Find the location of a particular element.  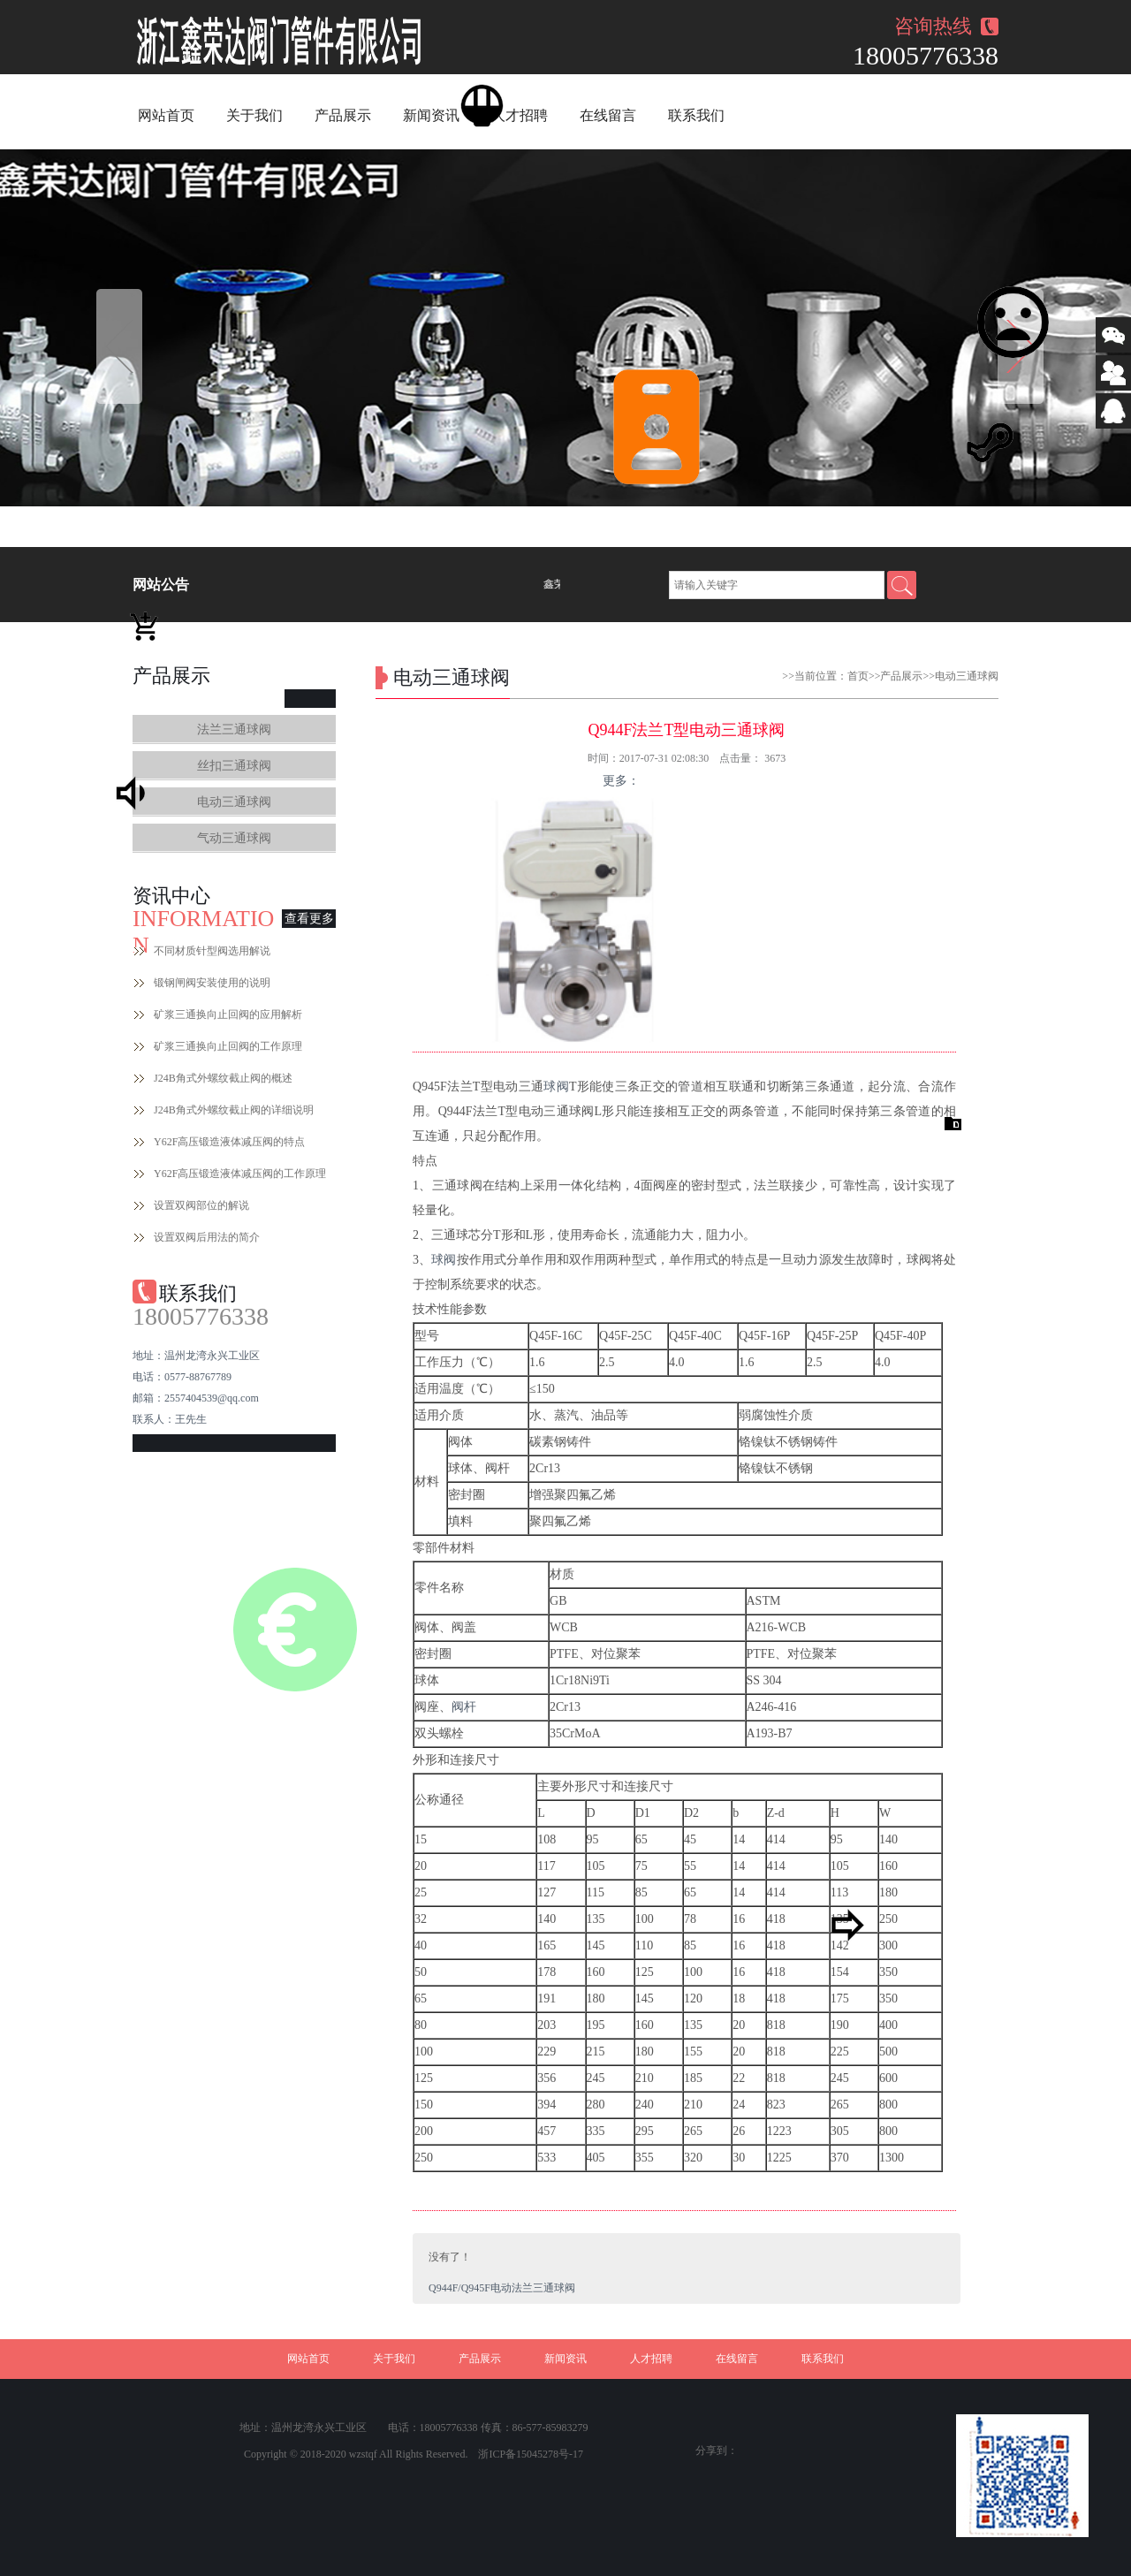

indicate a negative mood or feeling is located at coordinates (1013, 322).